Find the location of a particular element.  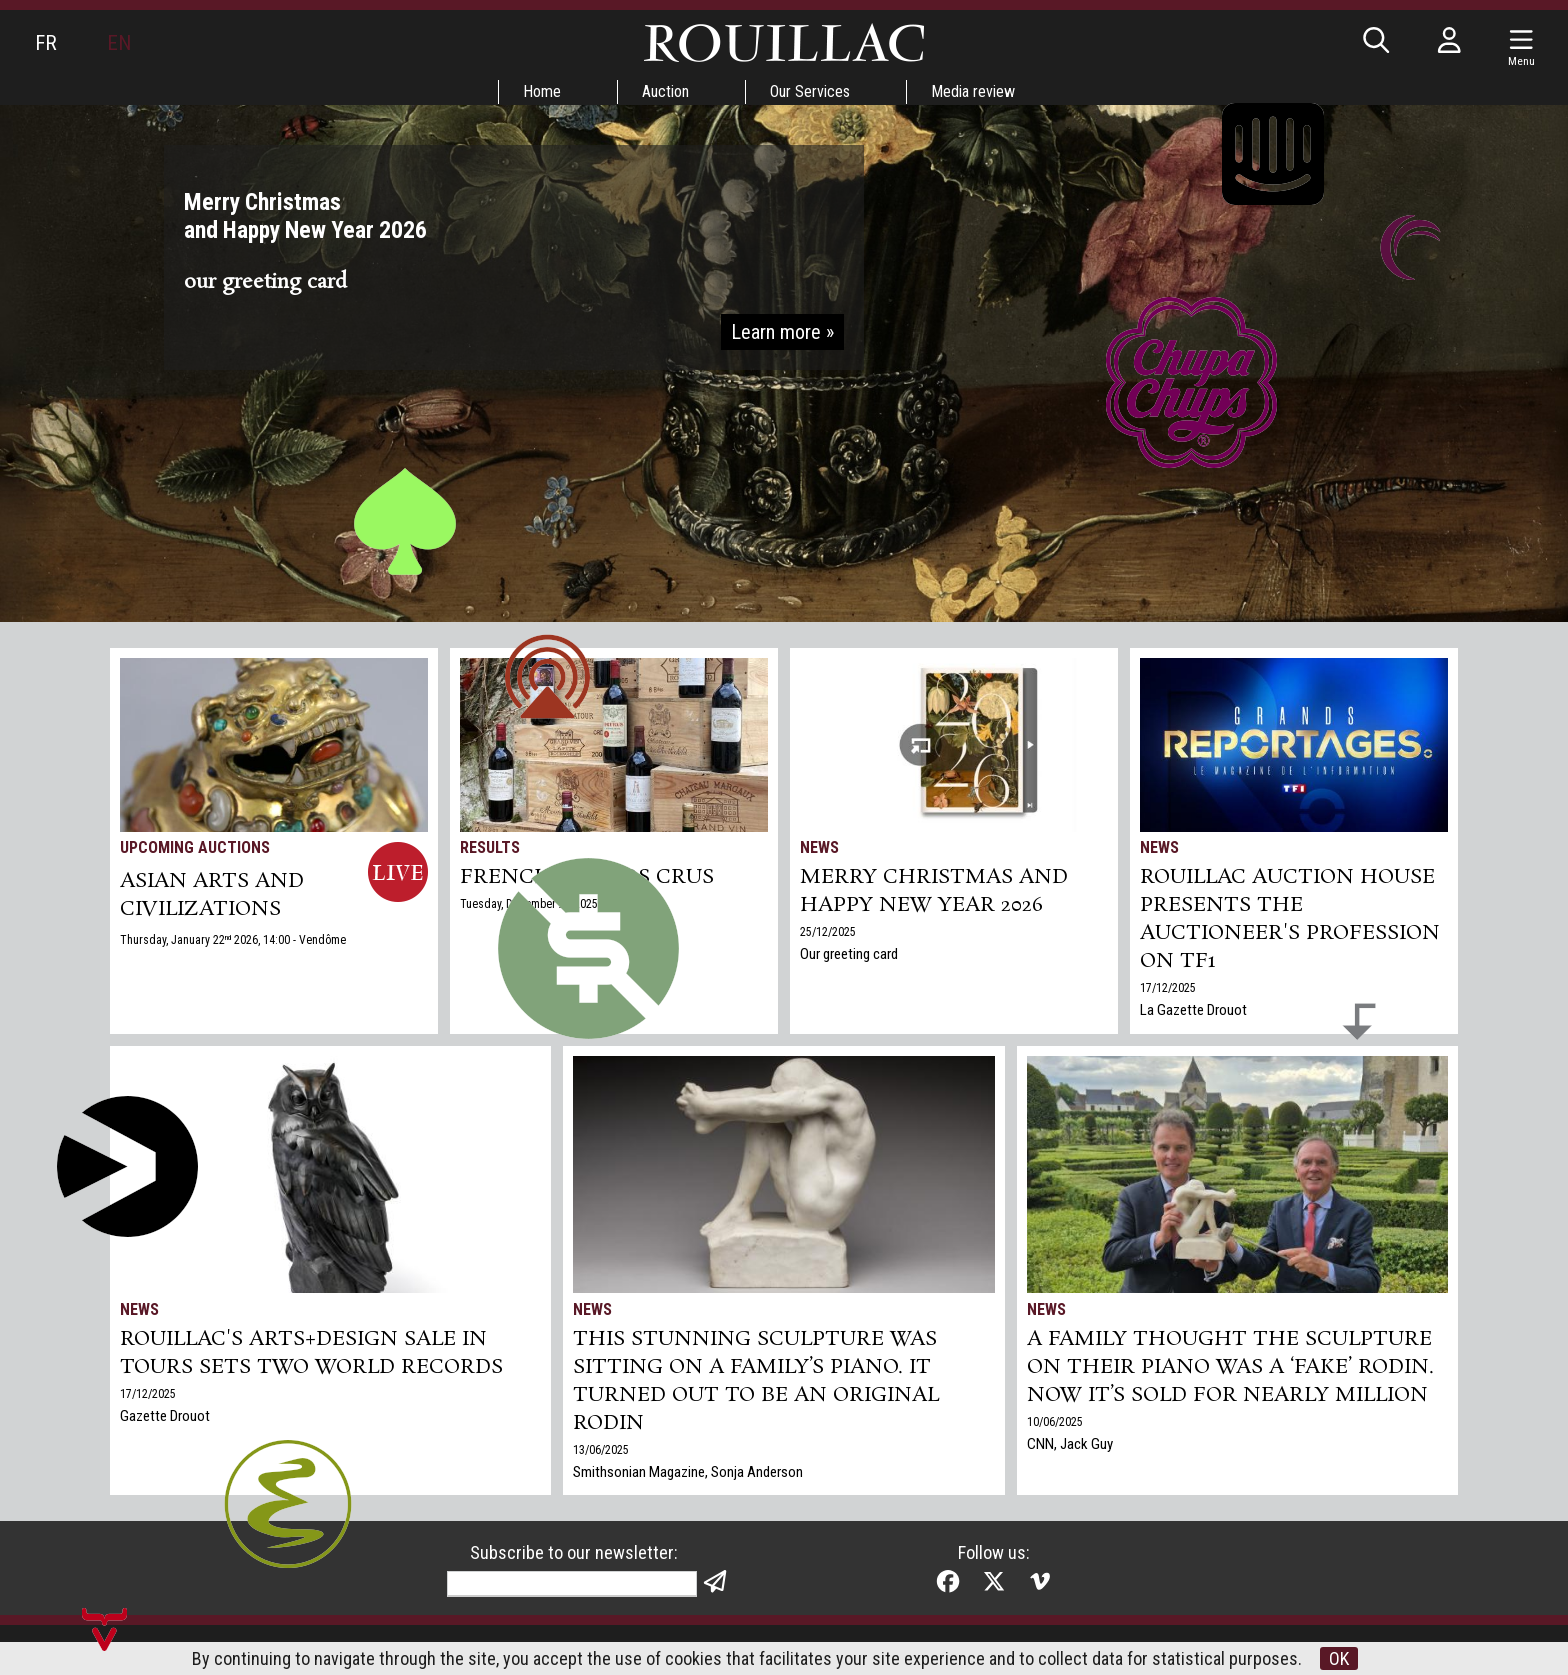

open the Viaplay streaming app is located at coordinates (127, 1166).